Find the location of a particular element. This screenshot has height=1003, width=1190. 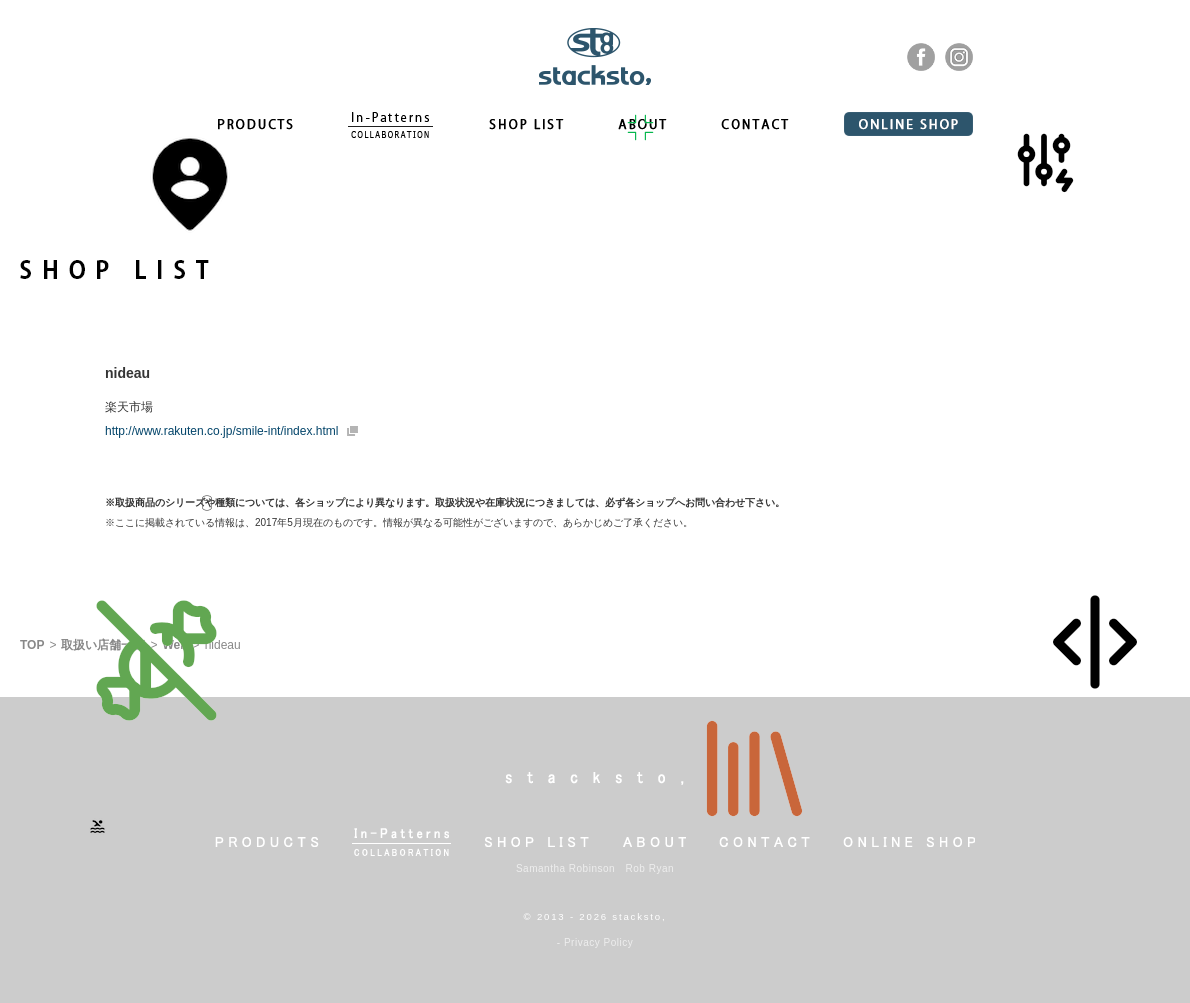

access your saved content library is located at coordinates (754, 768).